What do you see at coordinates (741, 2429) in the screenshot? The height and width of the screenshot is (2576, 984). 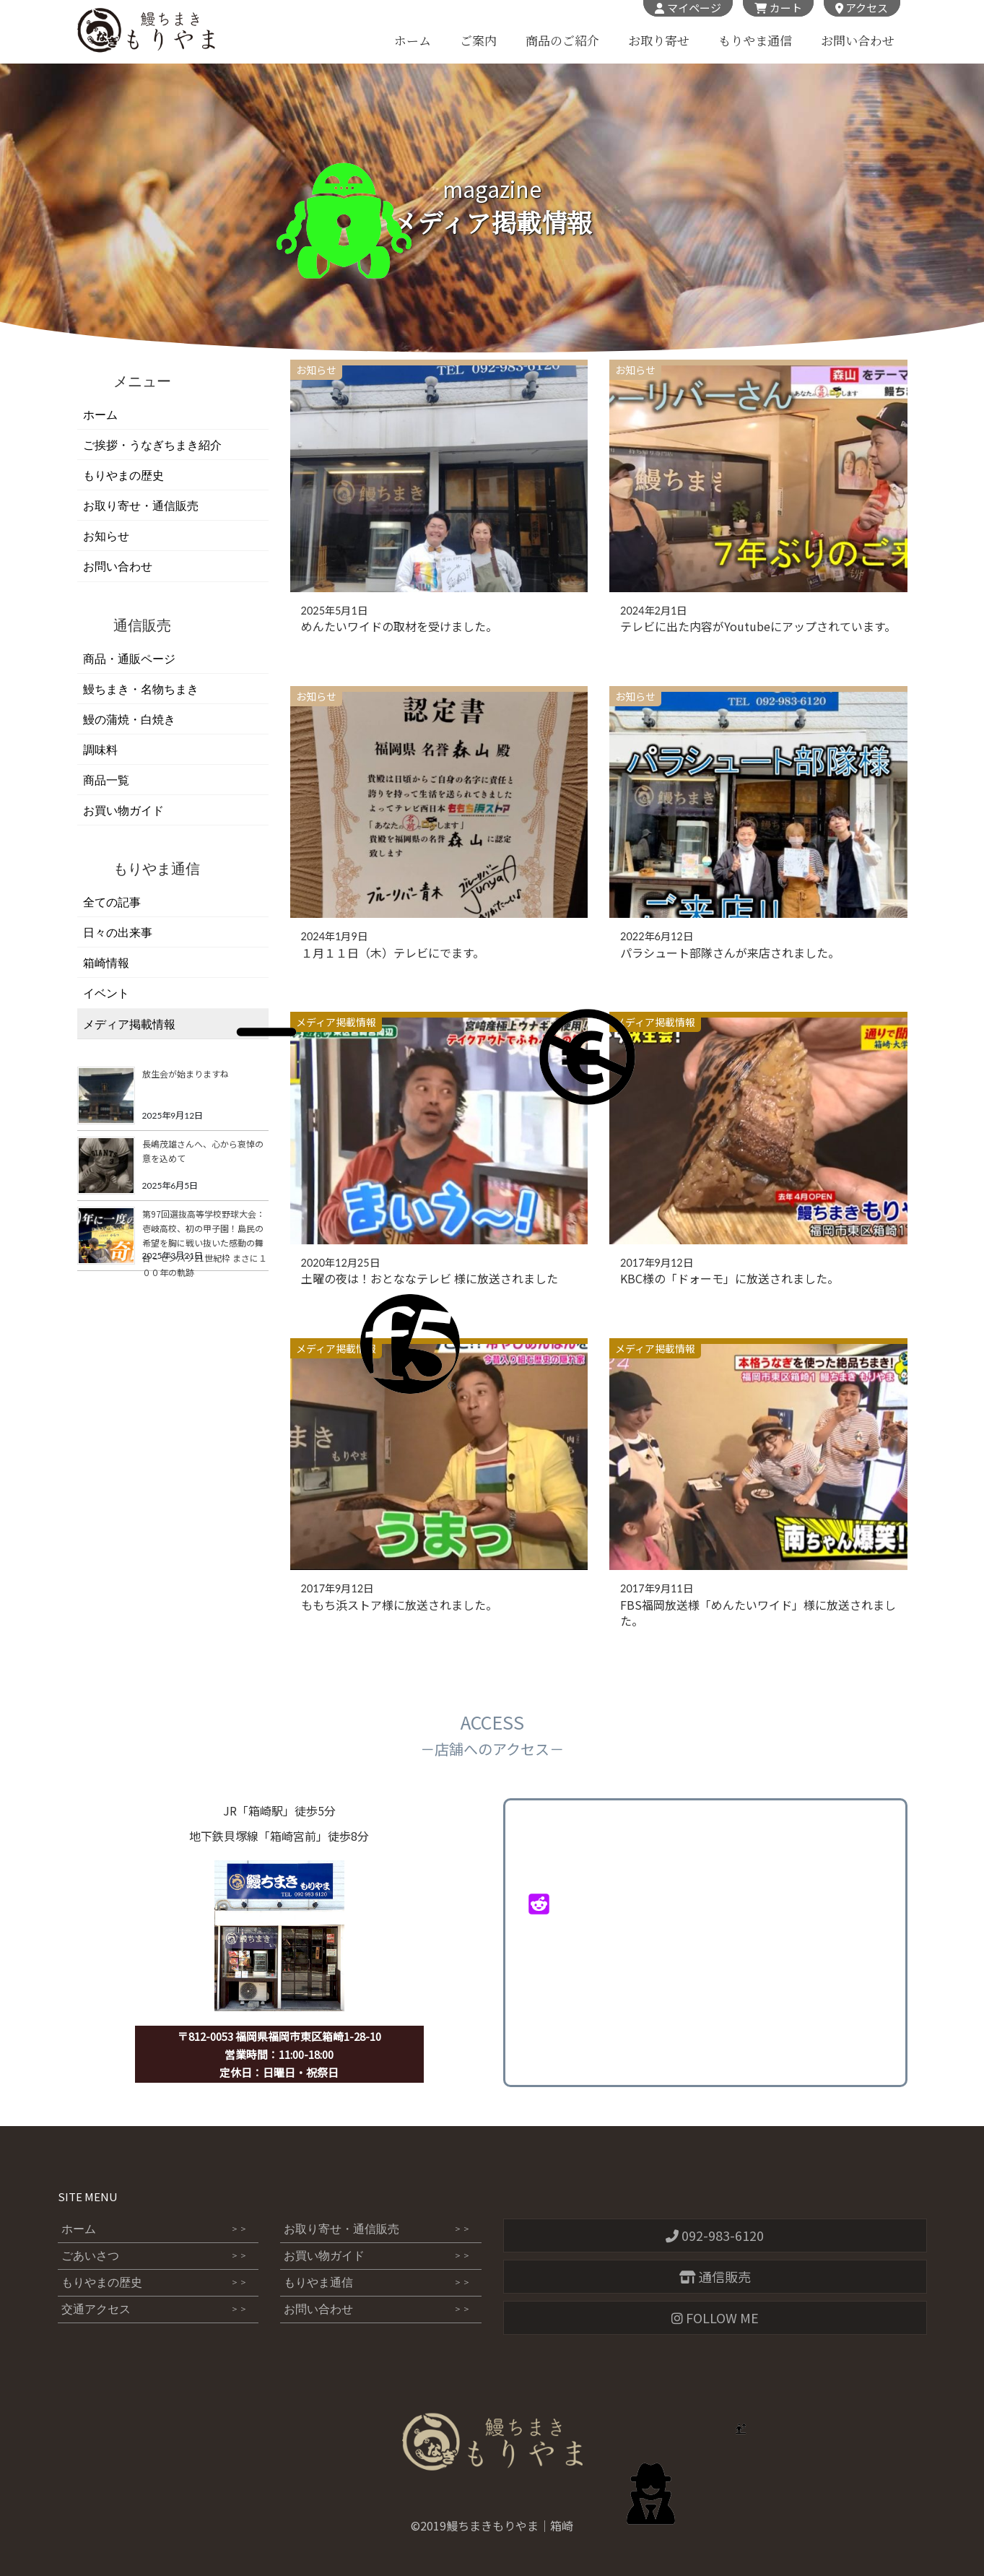 I see `upload user profile or data` at bounding box center [741, 2429].